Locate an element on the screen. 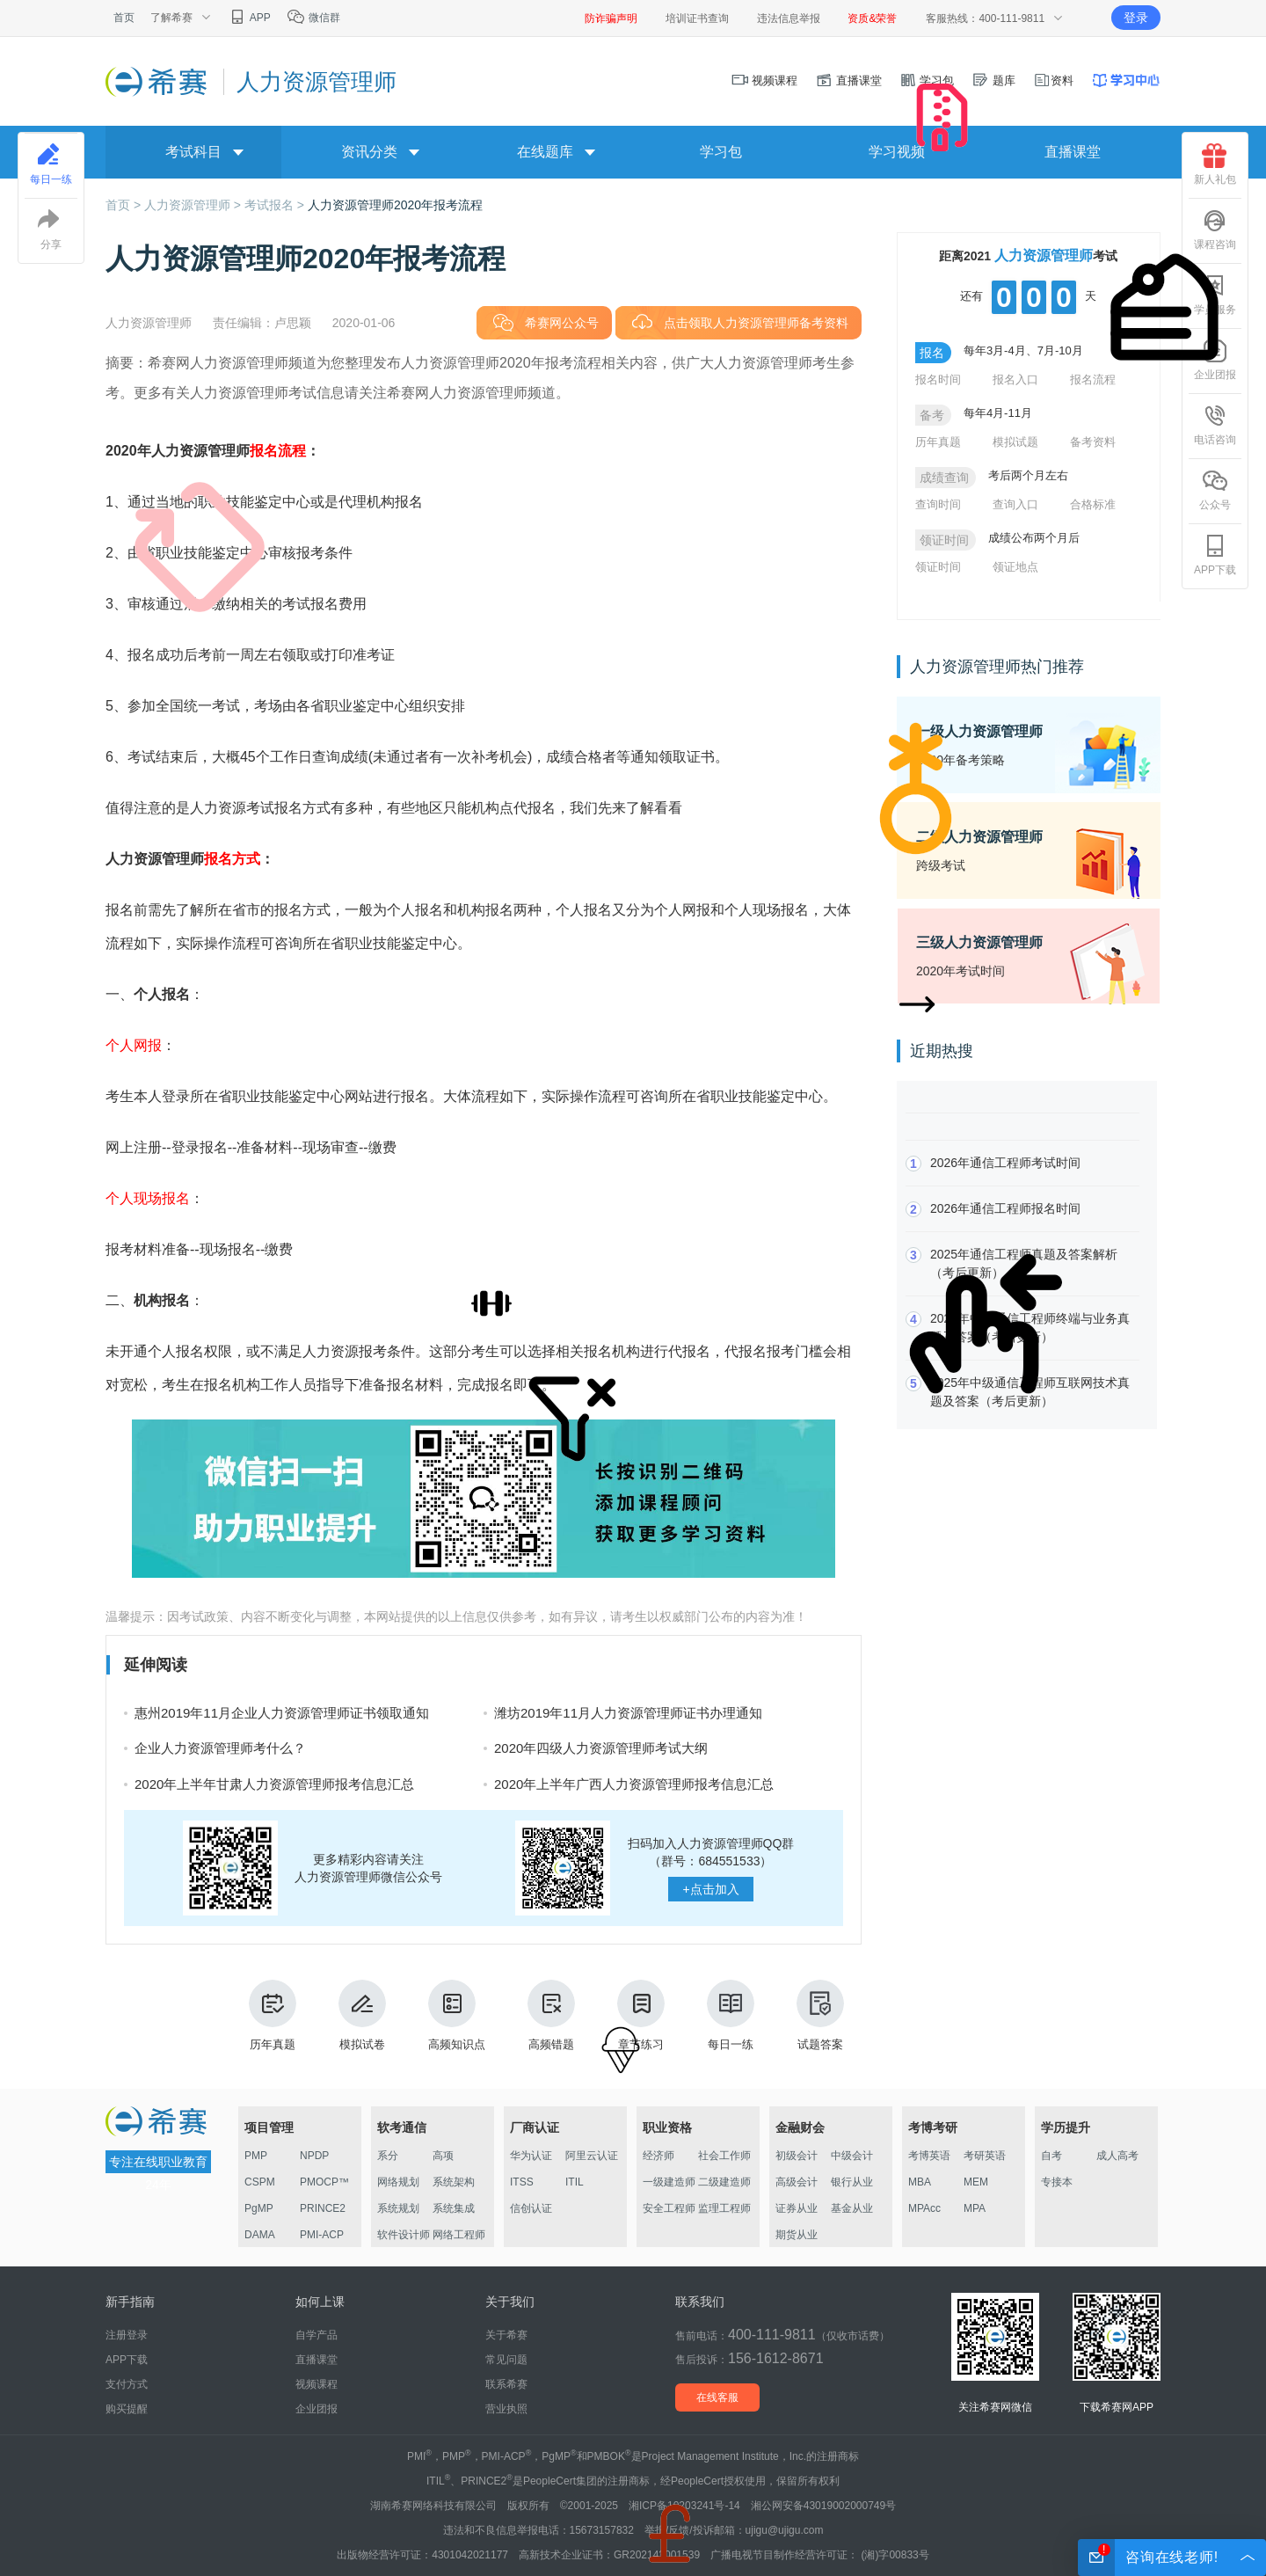 Image resolution: width=1266 pixels, height=2576 pixels. access workout or fitness features is located at coordinates (491, 1303).